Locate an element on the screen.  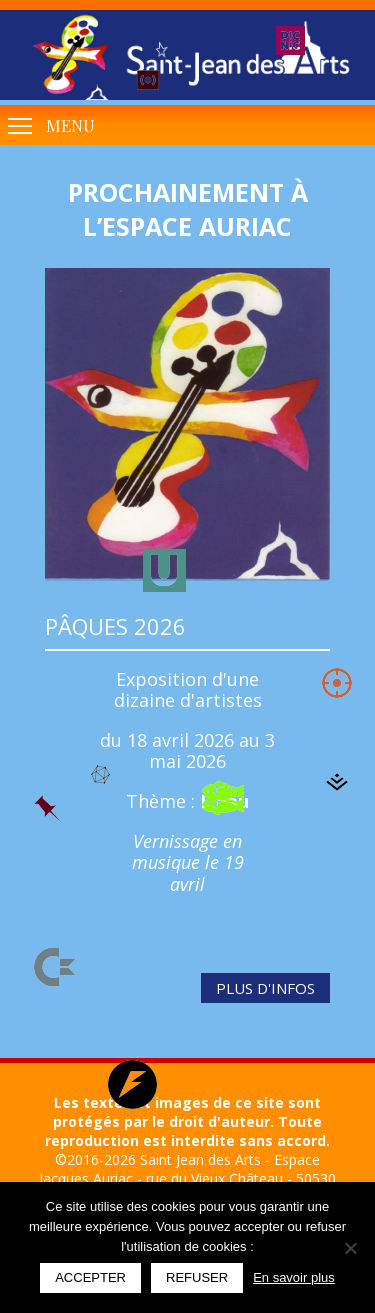
open the Juejin app is located at coordinates (337, 782).